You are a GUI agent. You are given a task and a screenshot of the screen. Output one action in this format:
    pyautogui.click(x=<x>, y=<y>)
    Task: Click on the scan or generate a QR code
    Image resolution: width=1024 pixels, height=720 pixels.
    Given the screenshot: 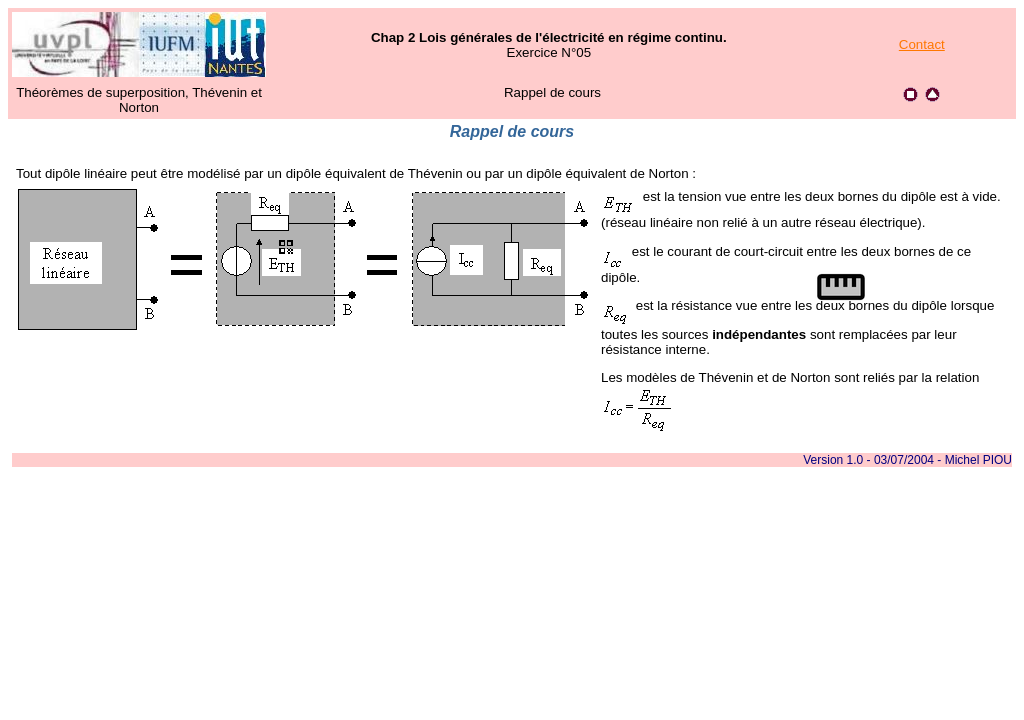 What is the action you would take?
    pyautogui.click(x=286, y=247)
    